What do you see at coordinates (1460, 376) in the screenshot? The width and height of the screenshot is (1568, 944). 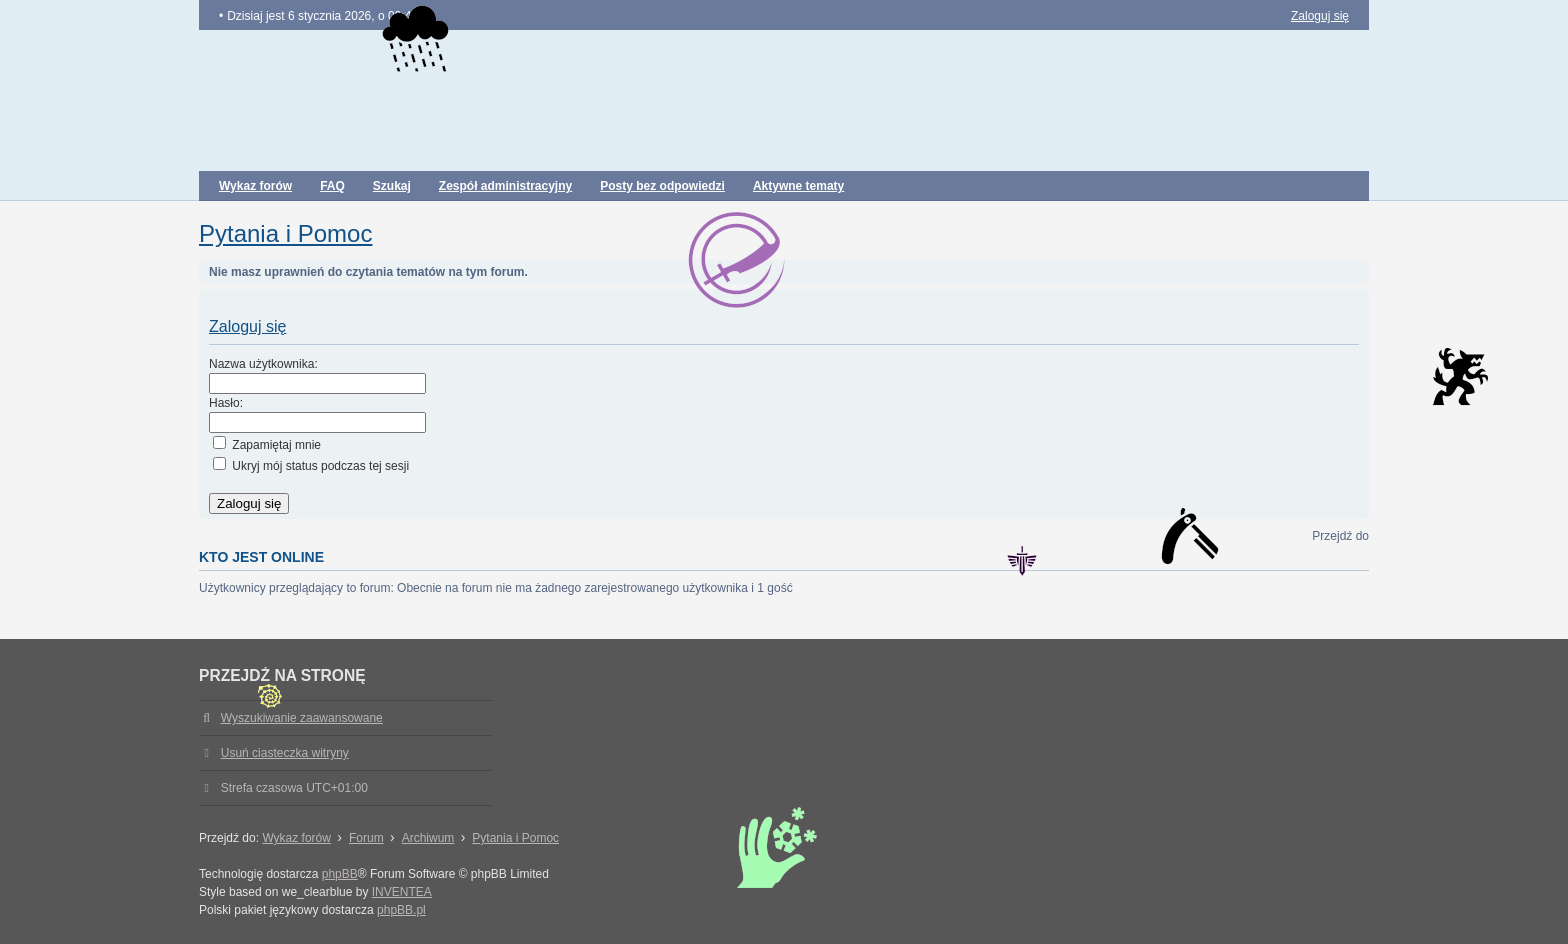 I see `select werewolf character or role` at bounding box center [1460, 376].